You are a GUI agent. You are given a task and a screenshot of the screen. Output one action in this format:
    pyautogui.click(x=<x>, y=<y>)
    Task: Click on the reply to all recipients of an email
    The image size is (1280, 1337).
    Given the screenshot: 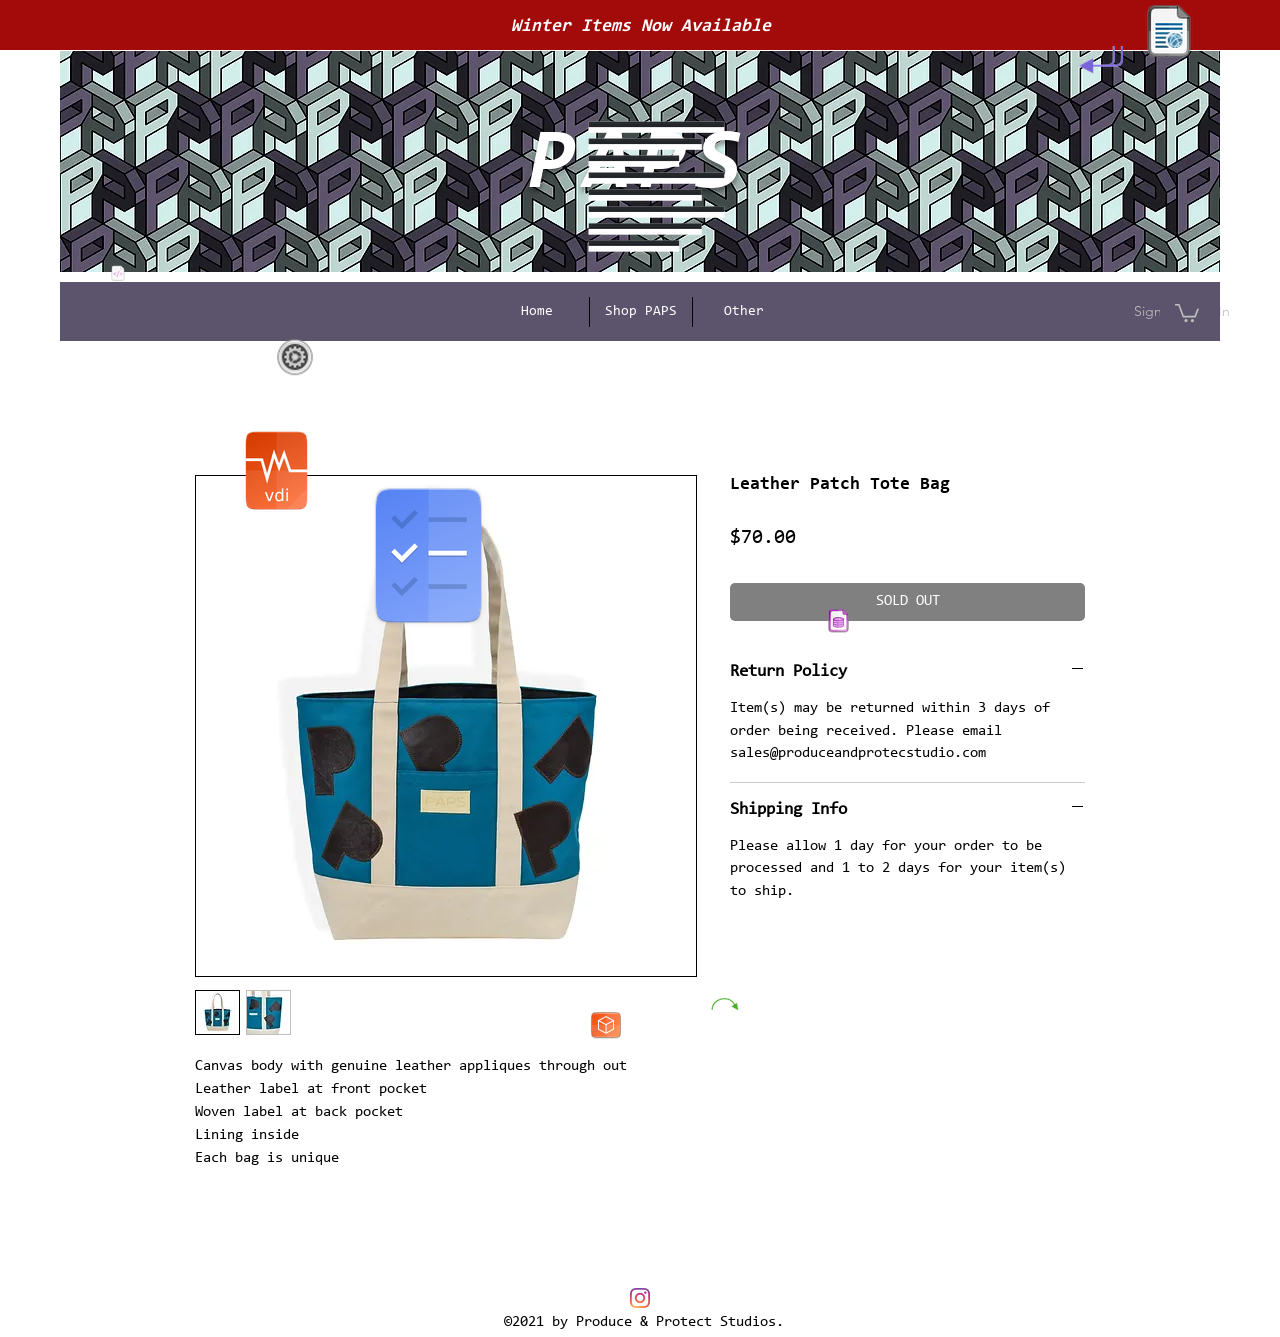 What is the action you would take?
    pyautogui.click(x=1100, y=56)
    